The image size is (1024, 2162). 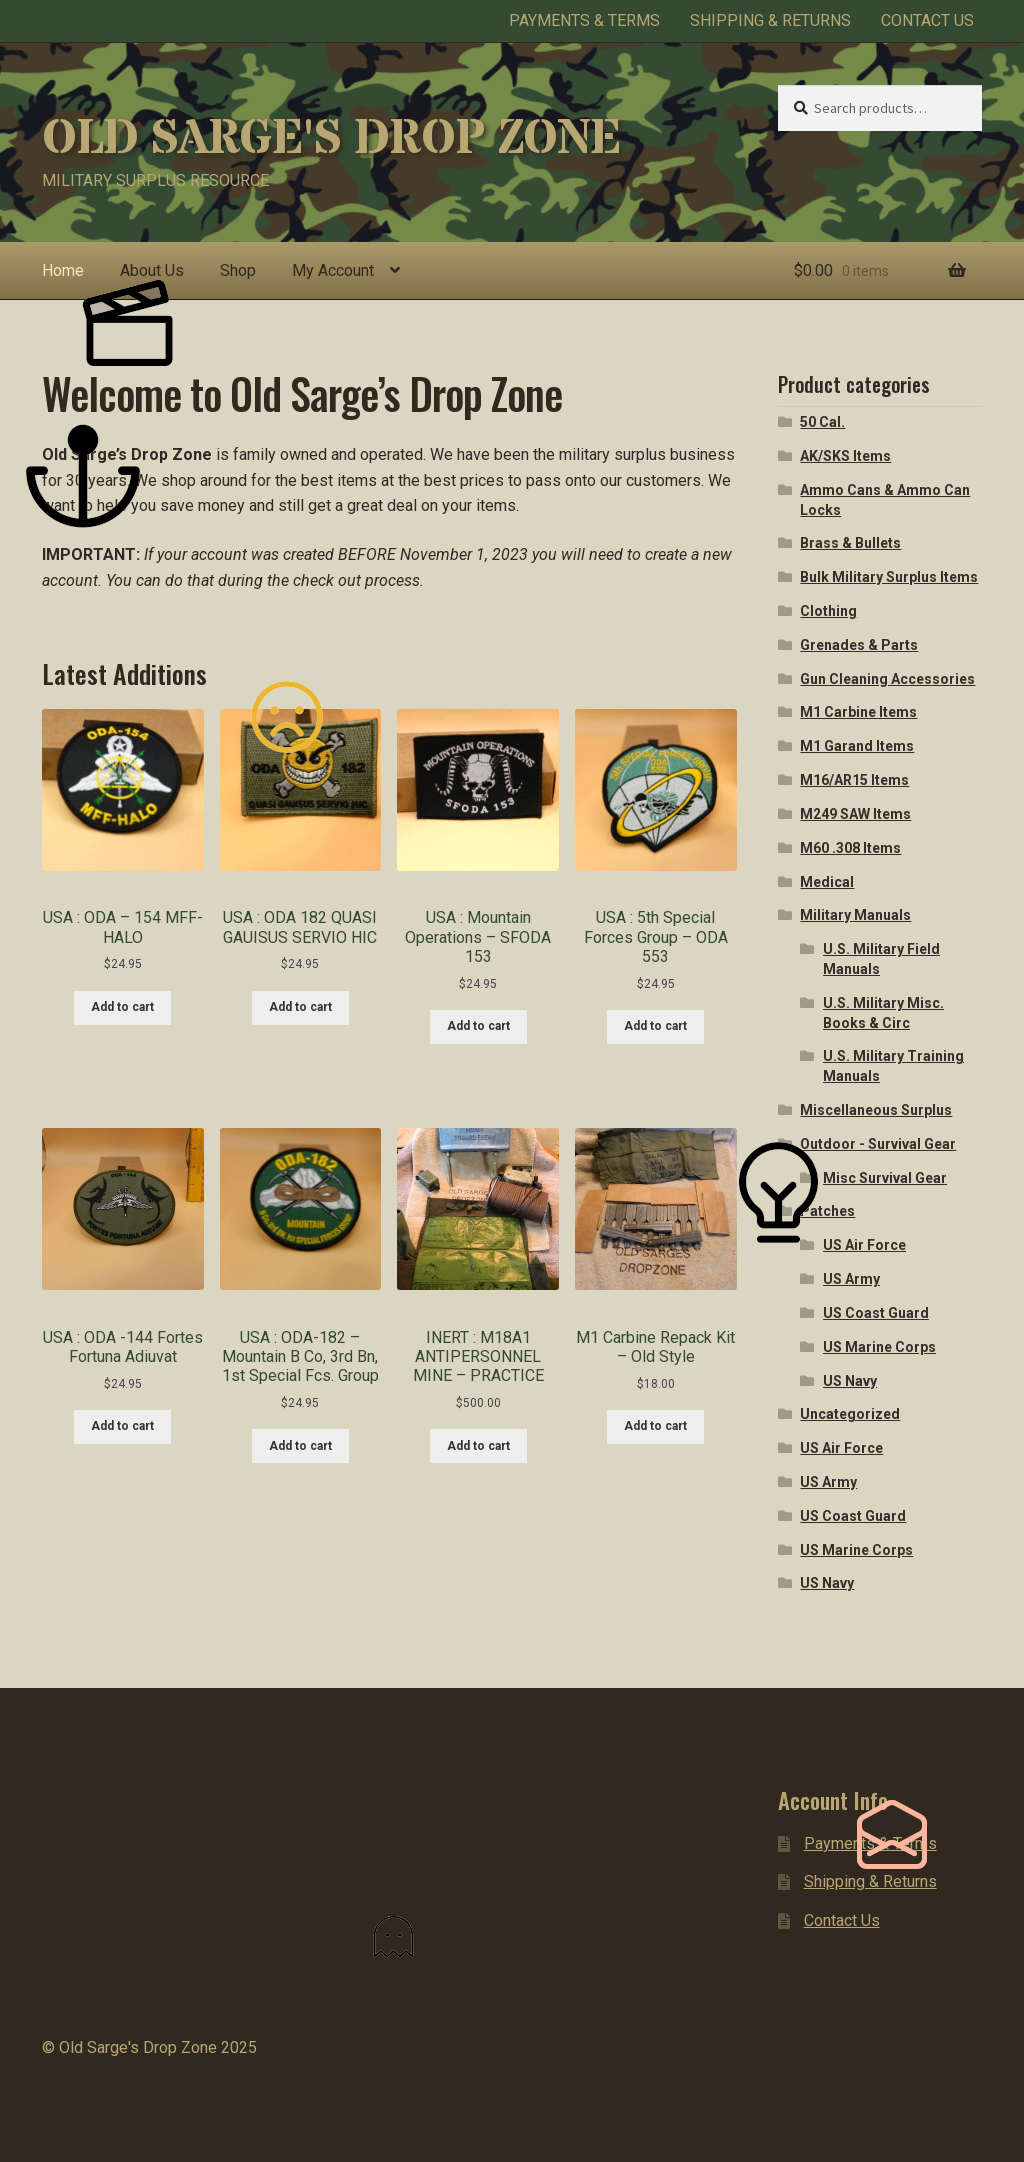 I want to click on toggle light mode or brightness settings, so click(x=778, y=1192).